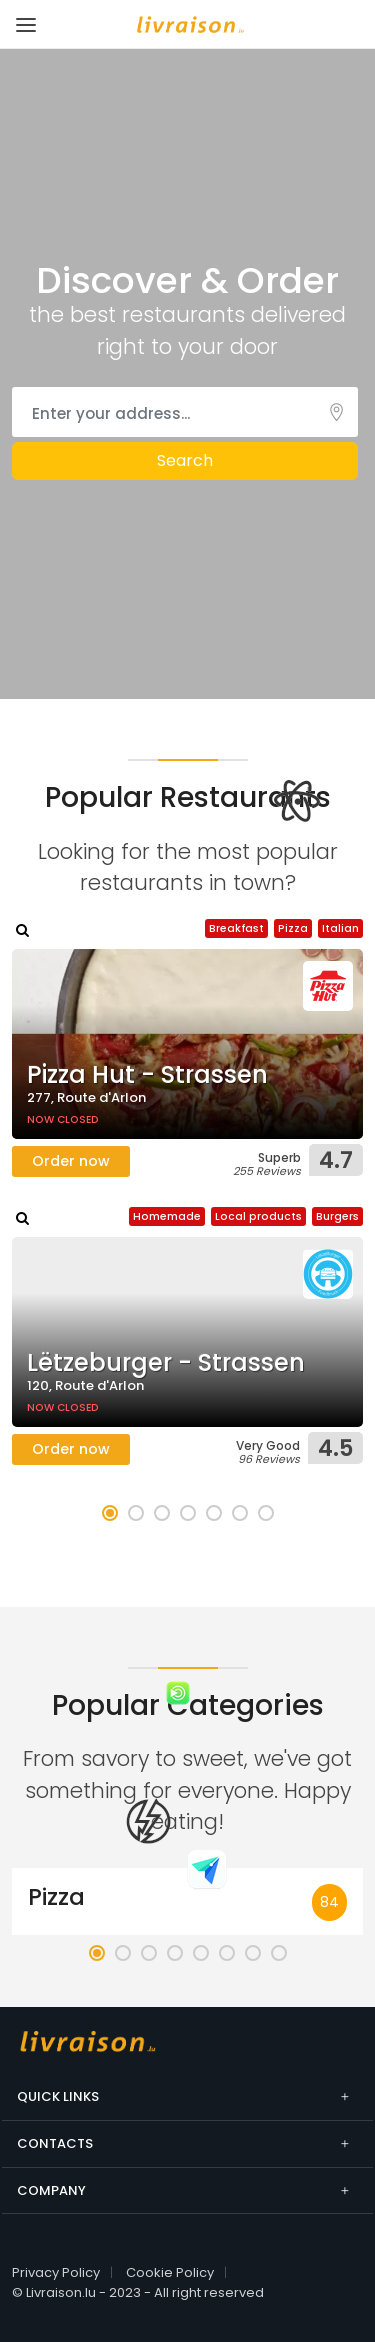 This screenshot has height=2342, width=375. What do you see at coordinates (207, 1869) in the screenshot?
I see `open feishu messaging app` at bounding box center [207, 1869].